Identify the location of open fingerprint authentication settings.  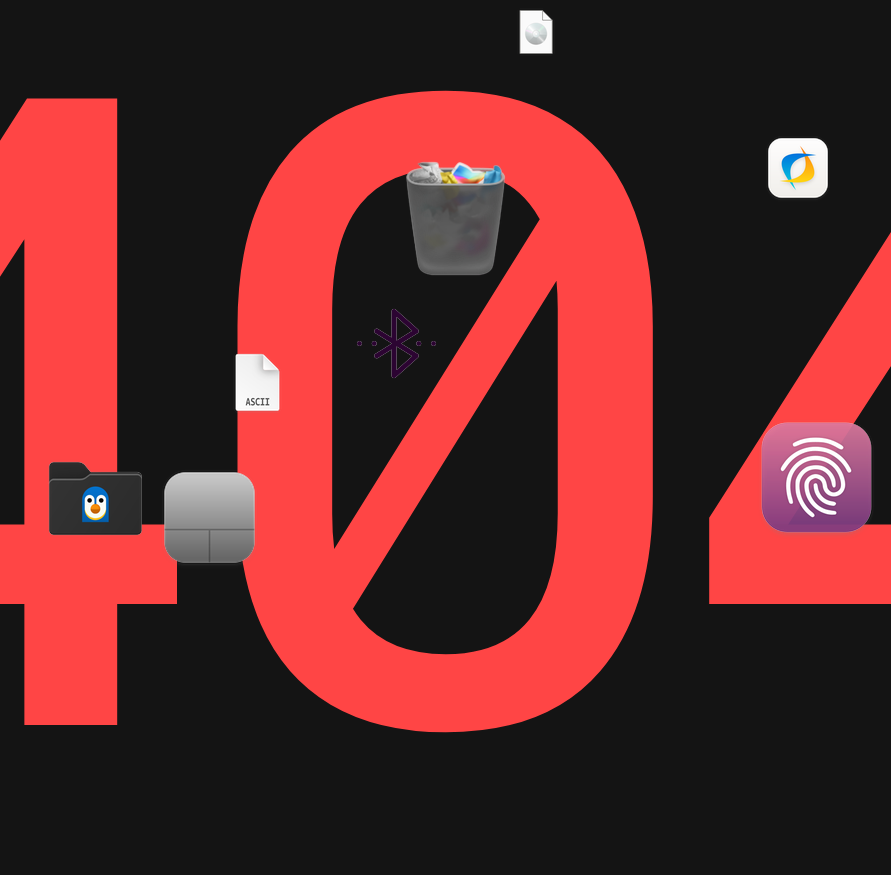
(816, 477).